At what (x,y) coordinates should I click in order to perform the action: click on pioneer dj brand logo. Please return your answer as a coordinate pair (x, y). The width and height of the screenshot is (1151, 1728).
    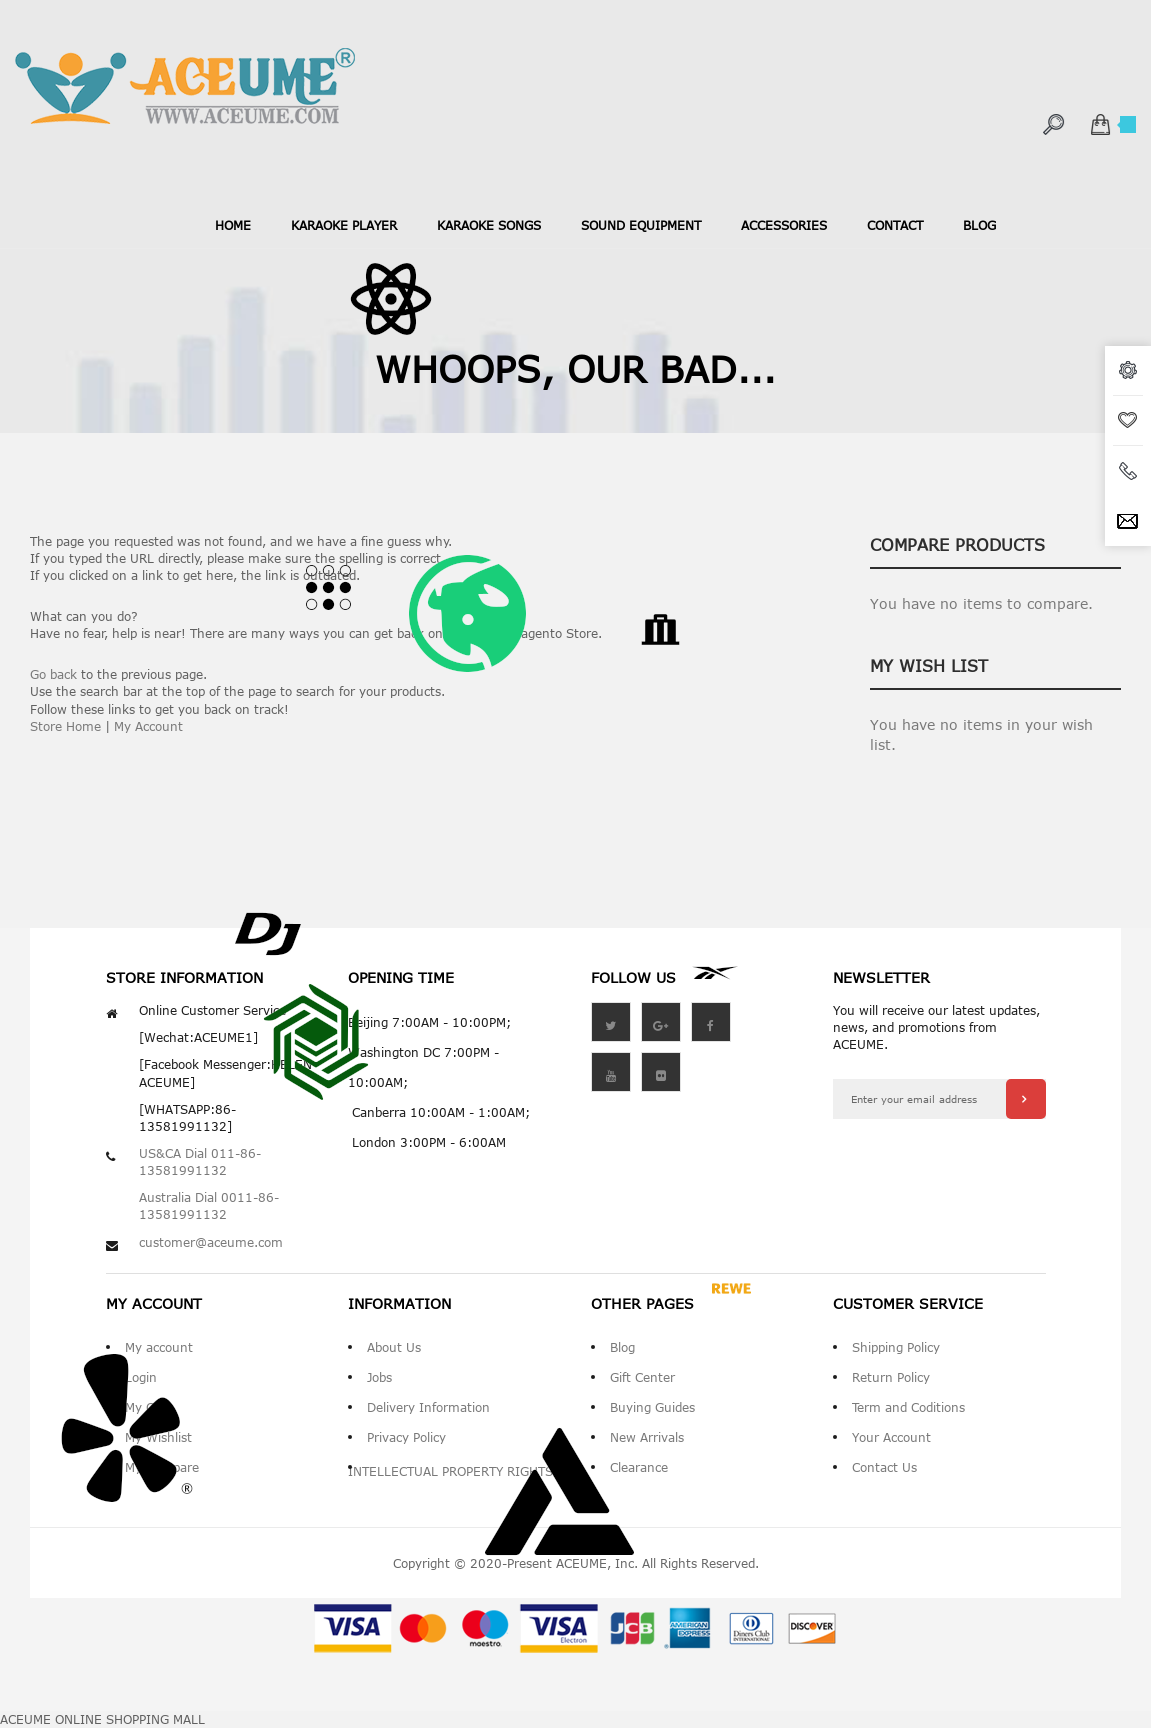
    Looking at the image, I should click on (268, 934).